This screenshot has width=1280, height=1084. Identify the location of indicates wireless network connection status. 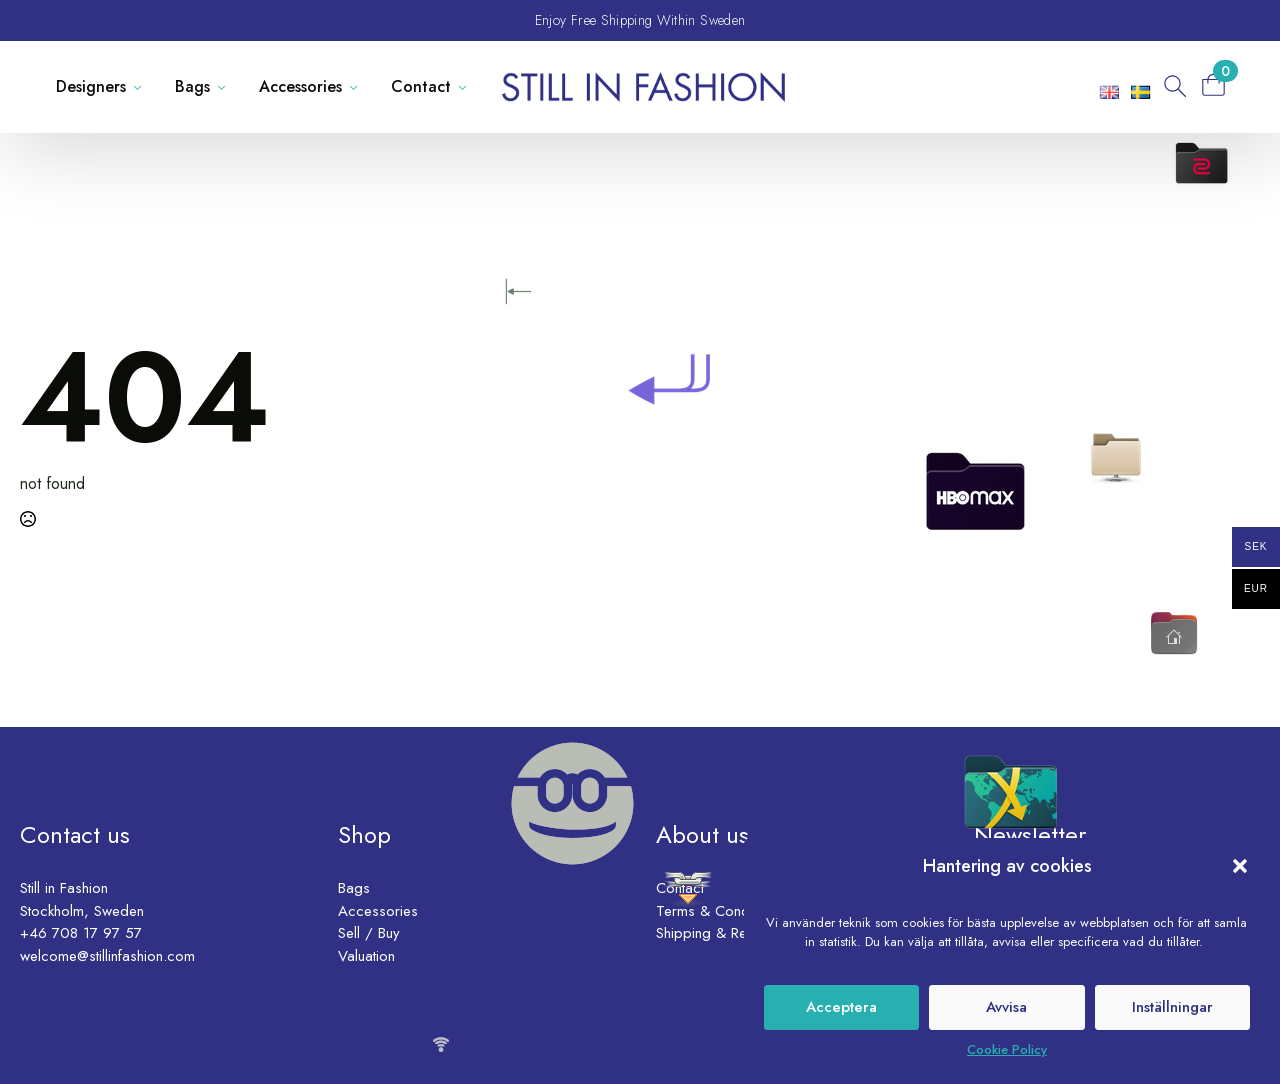
(441, 1044).